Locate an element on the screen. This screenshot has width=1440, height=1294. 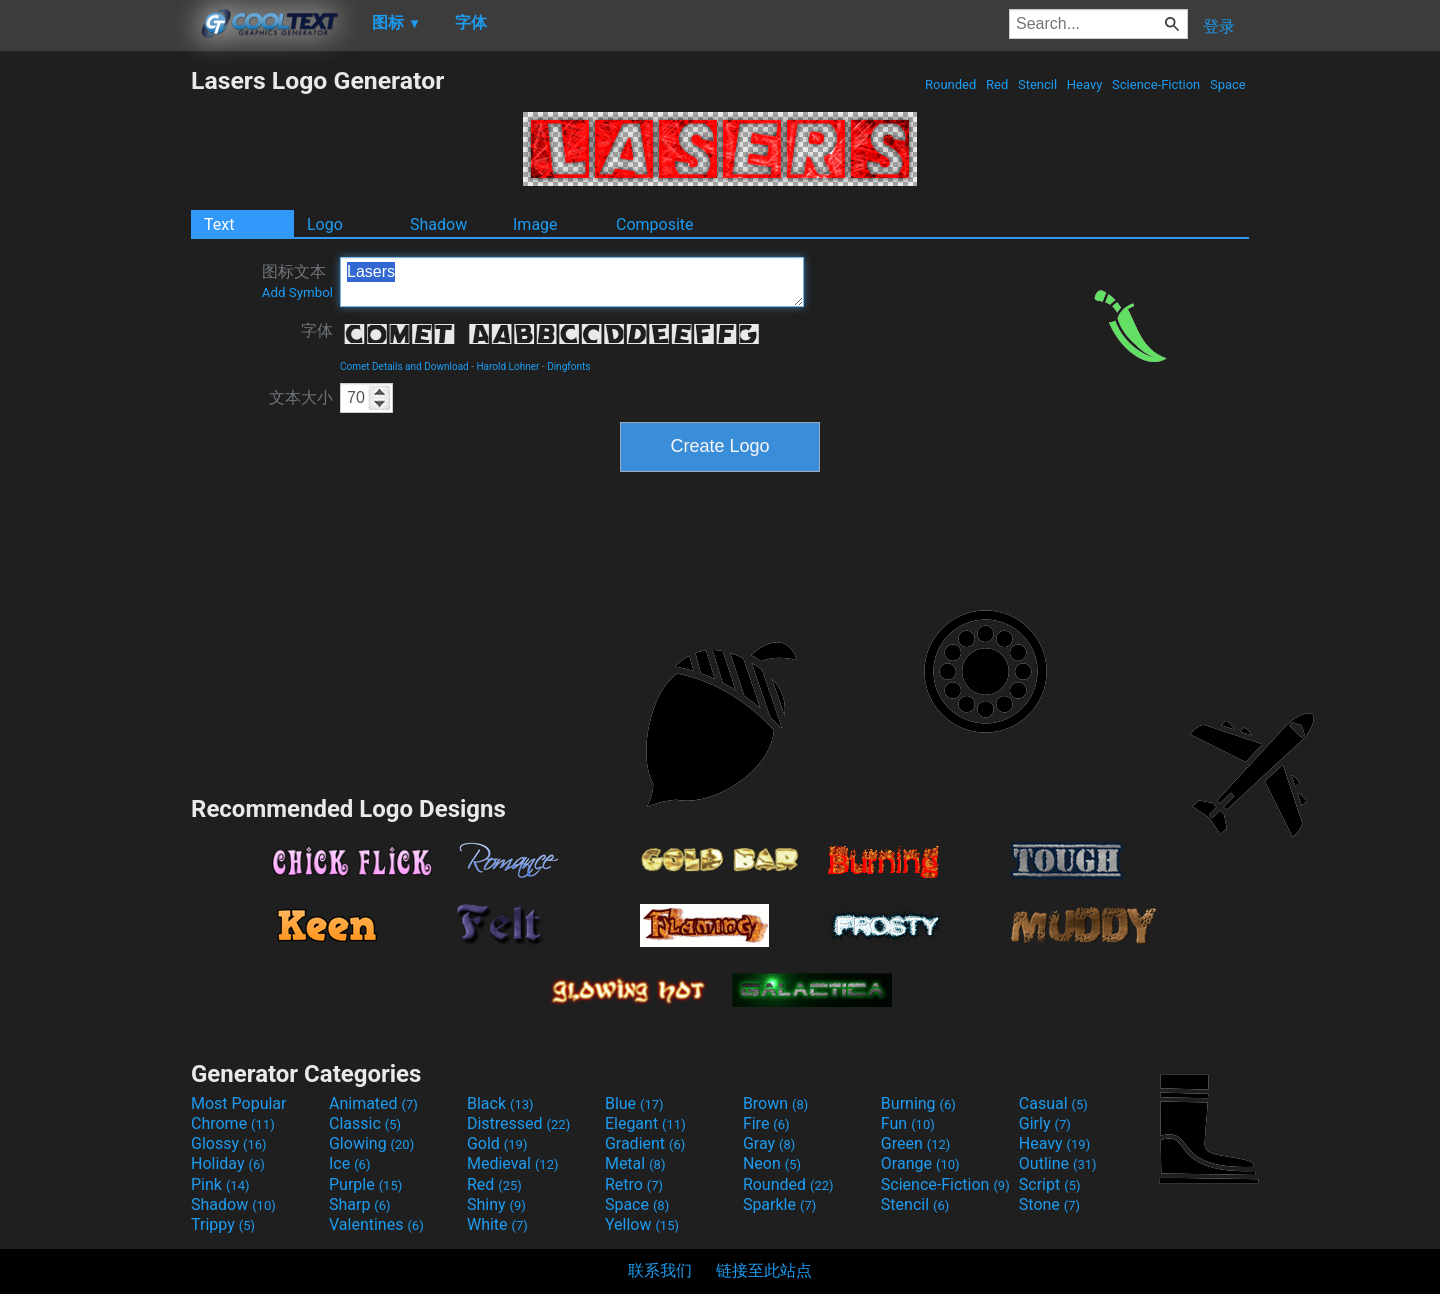
nature or forest-themed game category is located at coordinates (719, 725).